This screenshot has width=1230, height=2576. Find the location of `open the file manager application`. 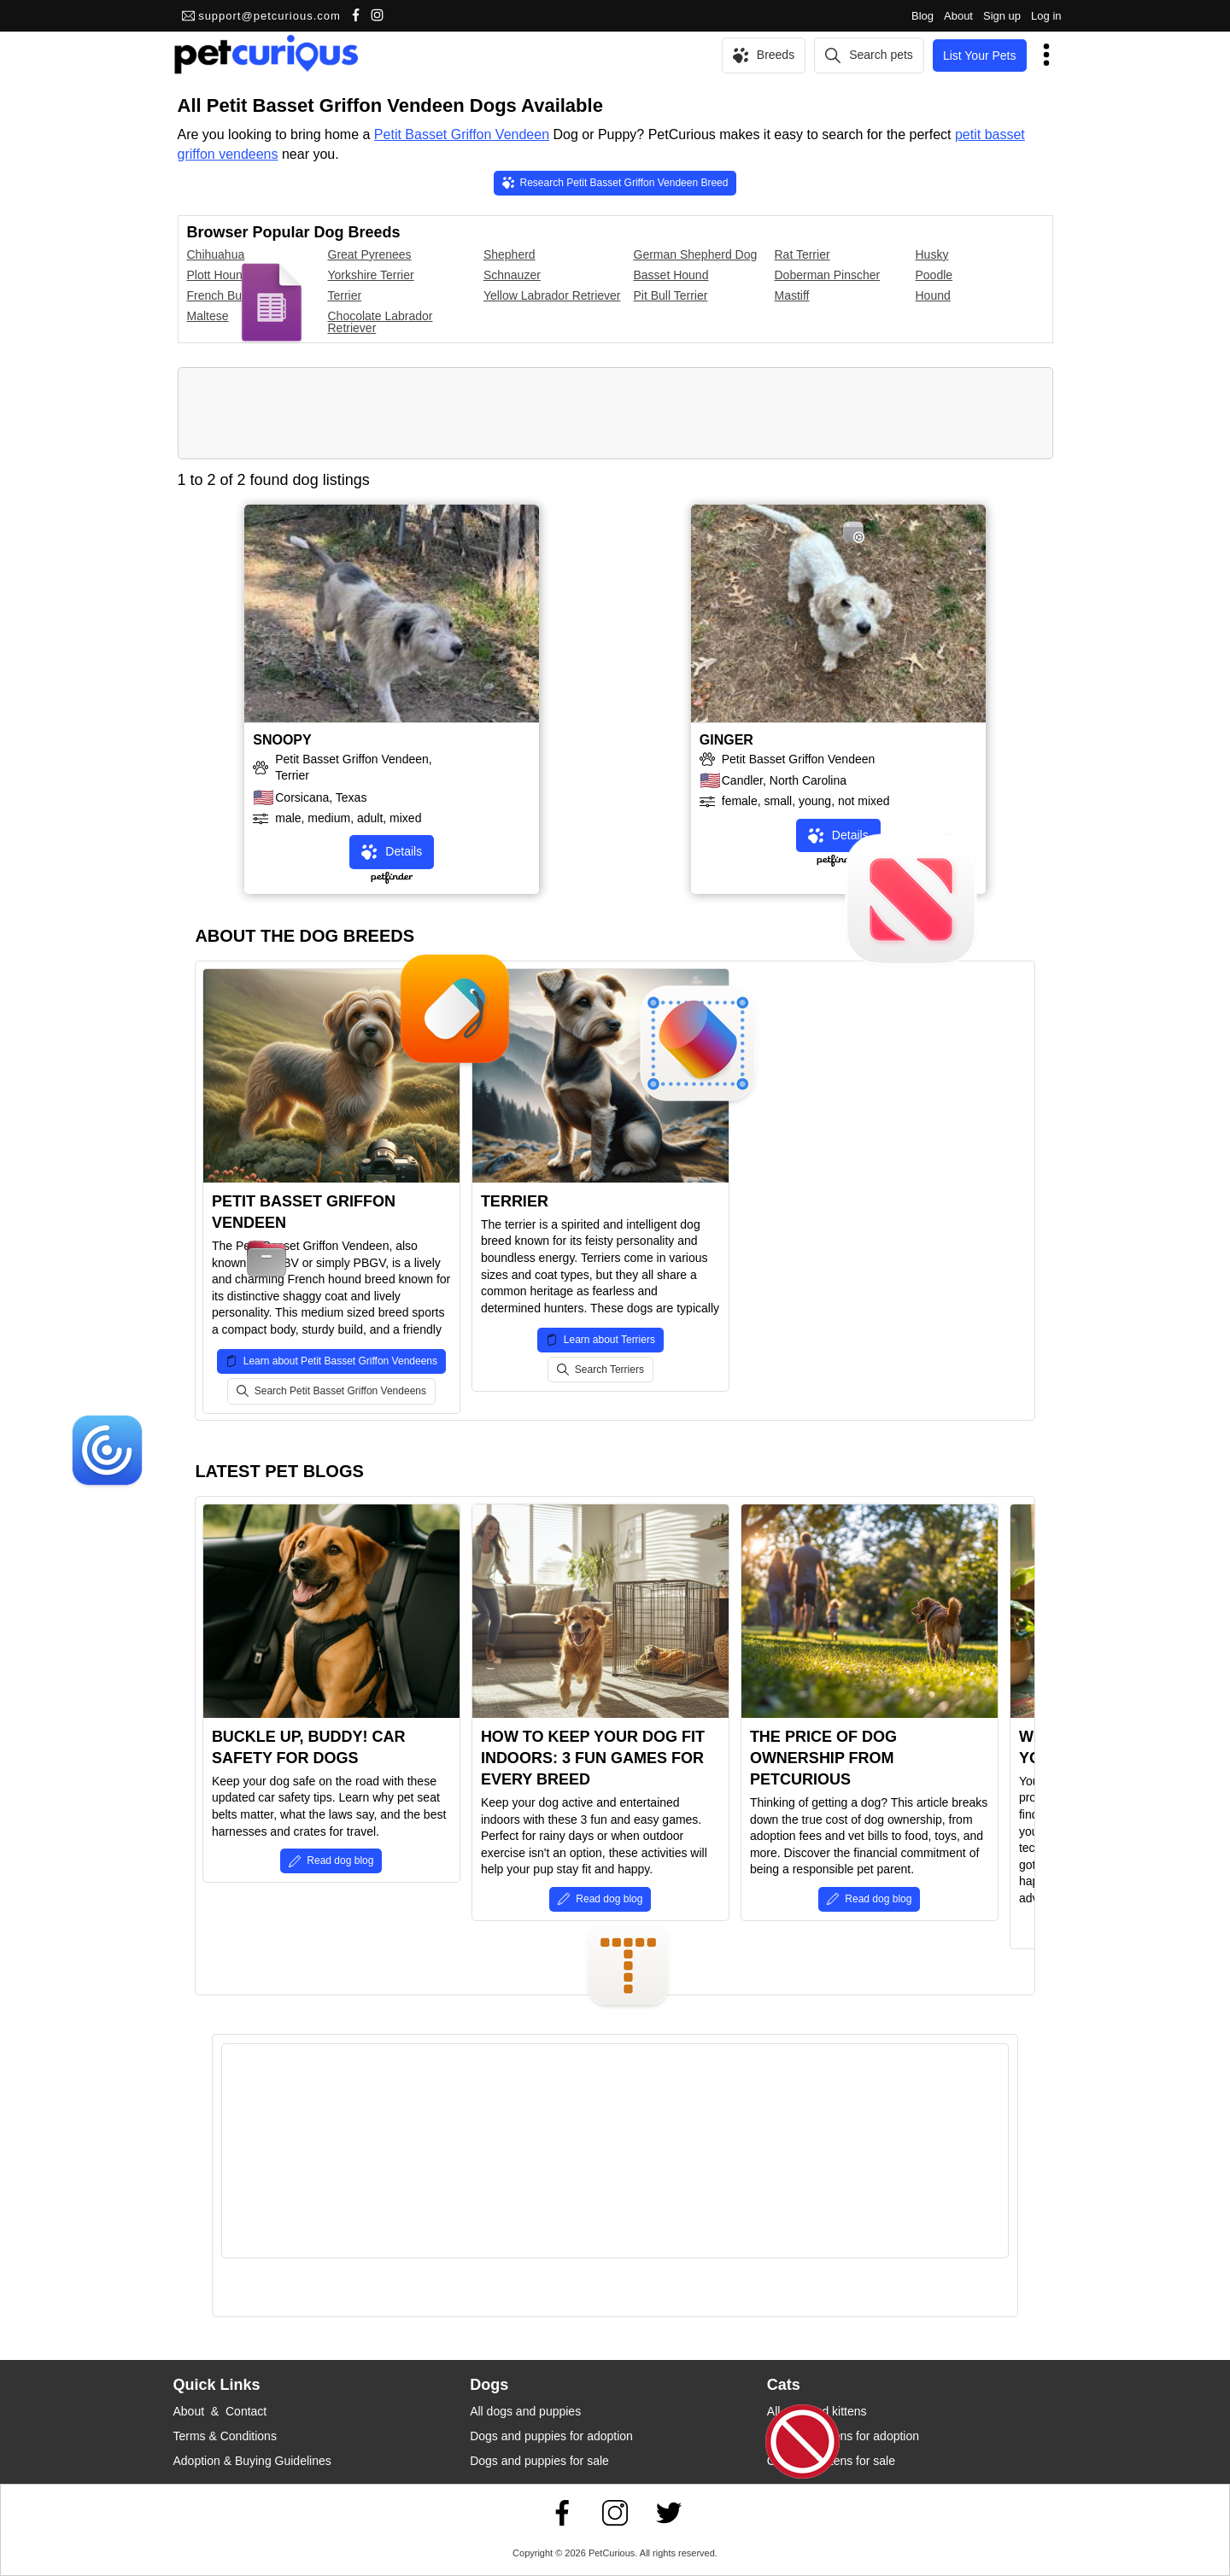

open the file manager application is located at coordinates (266, 1259).